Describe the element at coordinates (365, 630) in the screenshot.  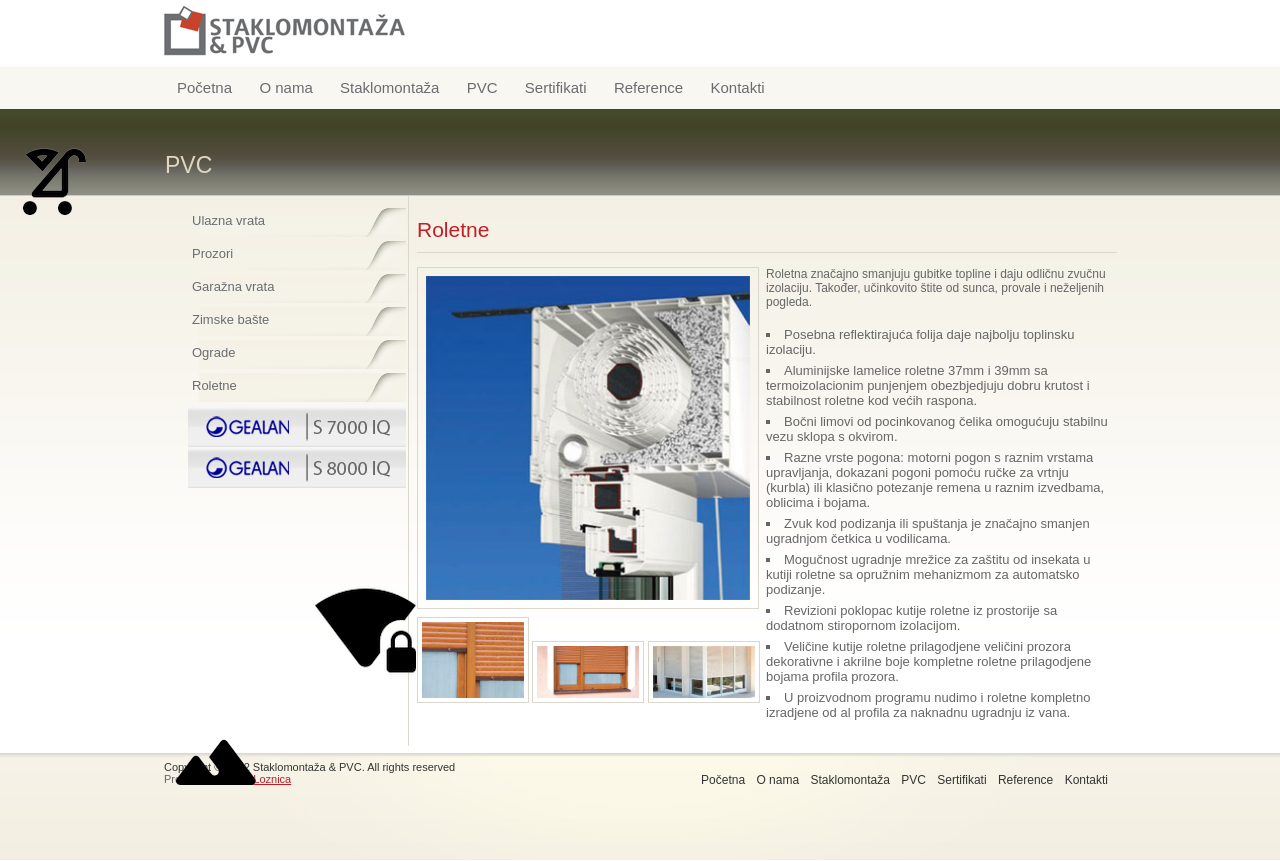
I see `connected to a secure or password-protected wifi network` at that location.